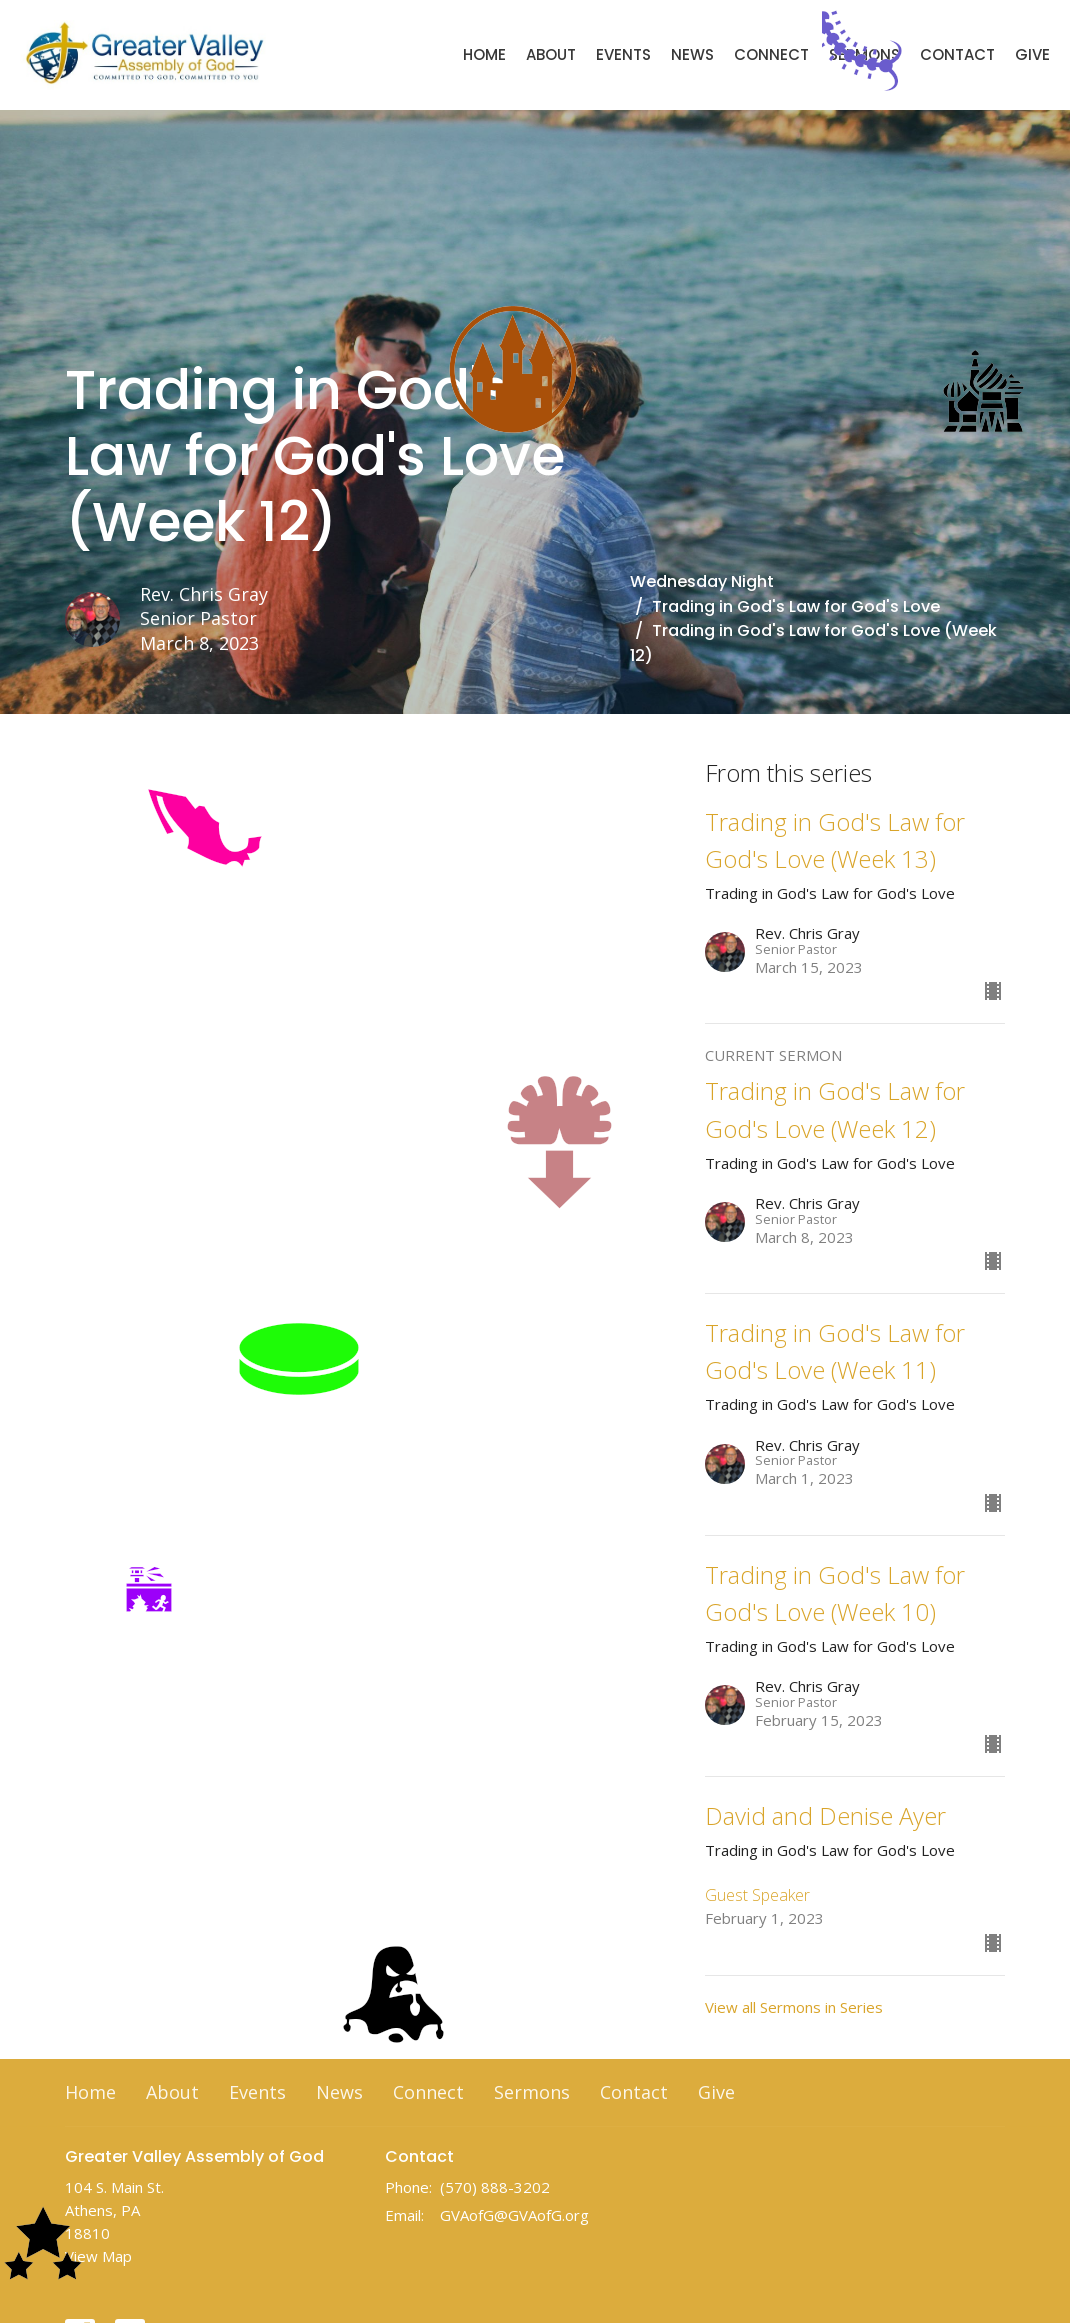 The image size is (1070, 2323). I want to click on export or download your thoughts and notes, so click(559, 1141).